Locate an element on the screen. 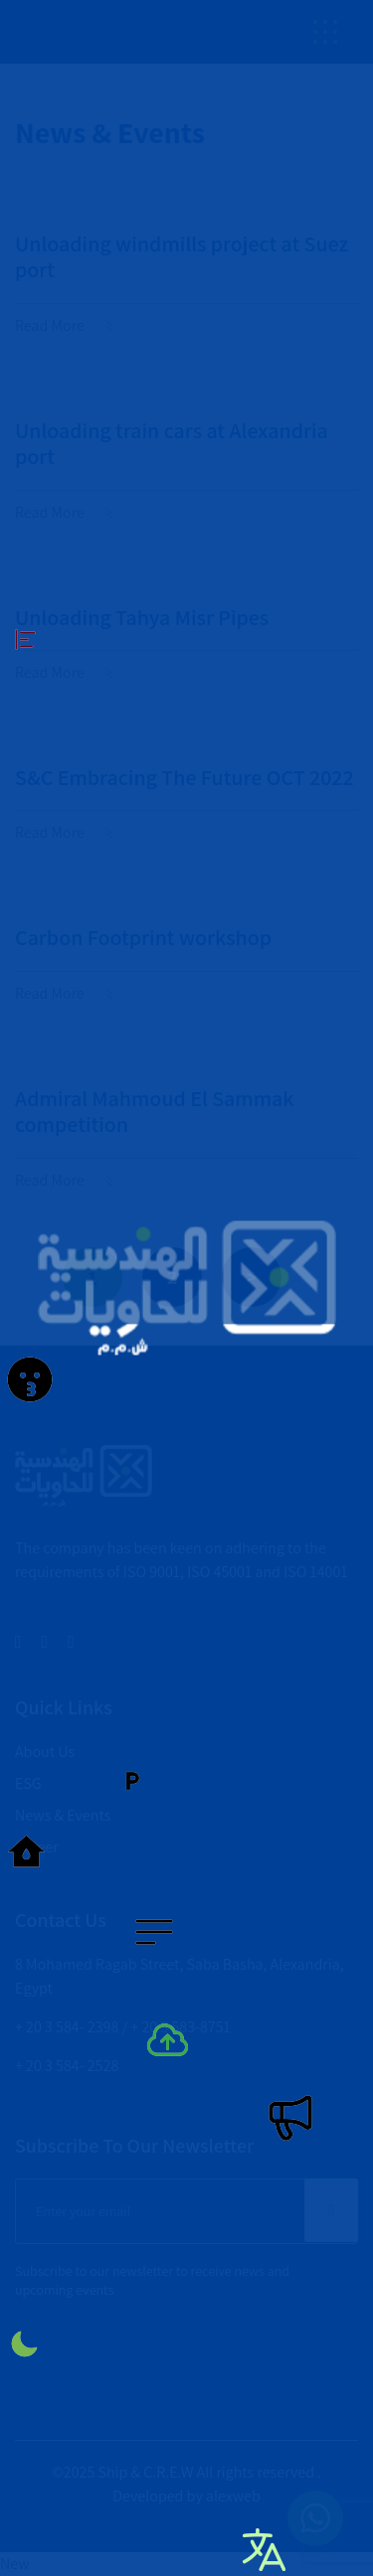  send a kiss or blowing kiss emoji reaction is located at coordinates (30, 1379).